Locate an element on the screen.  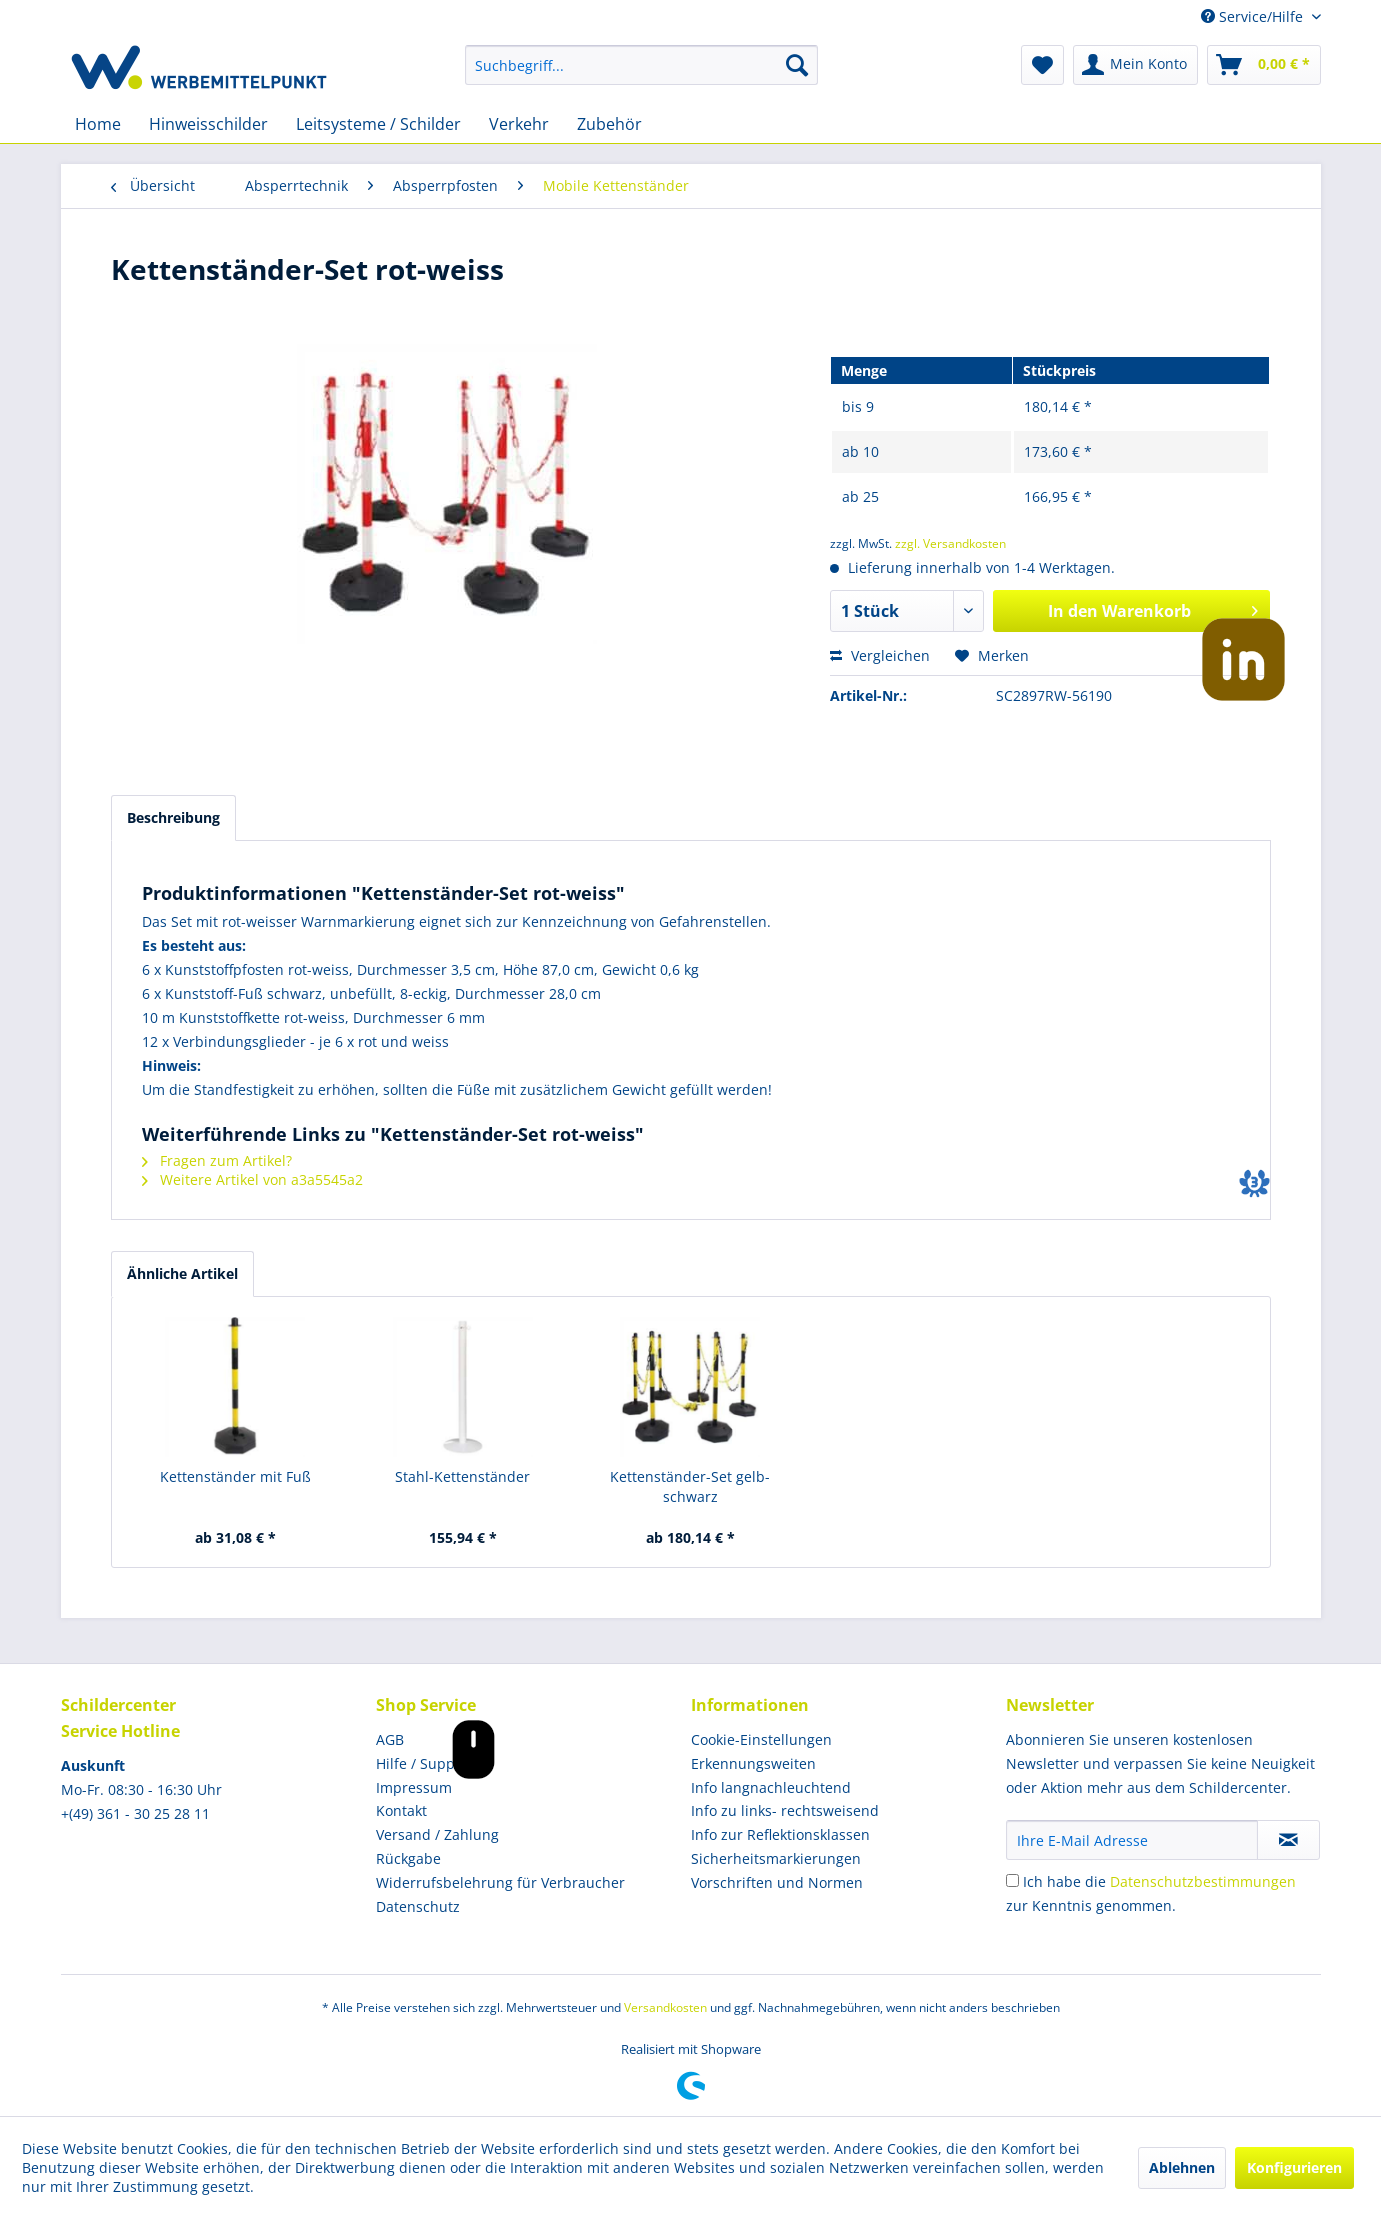
connect with LinkedIn is located at coordinates (1243, 659).